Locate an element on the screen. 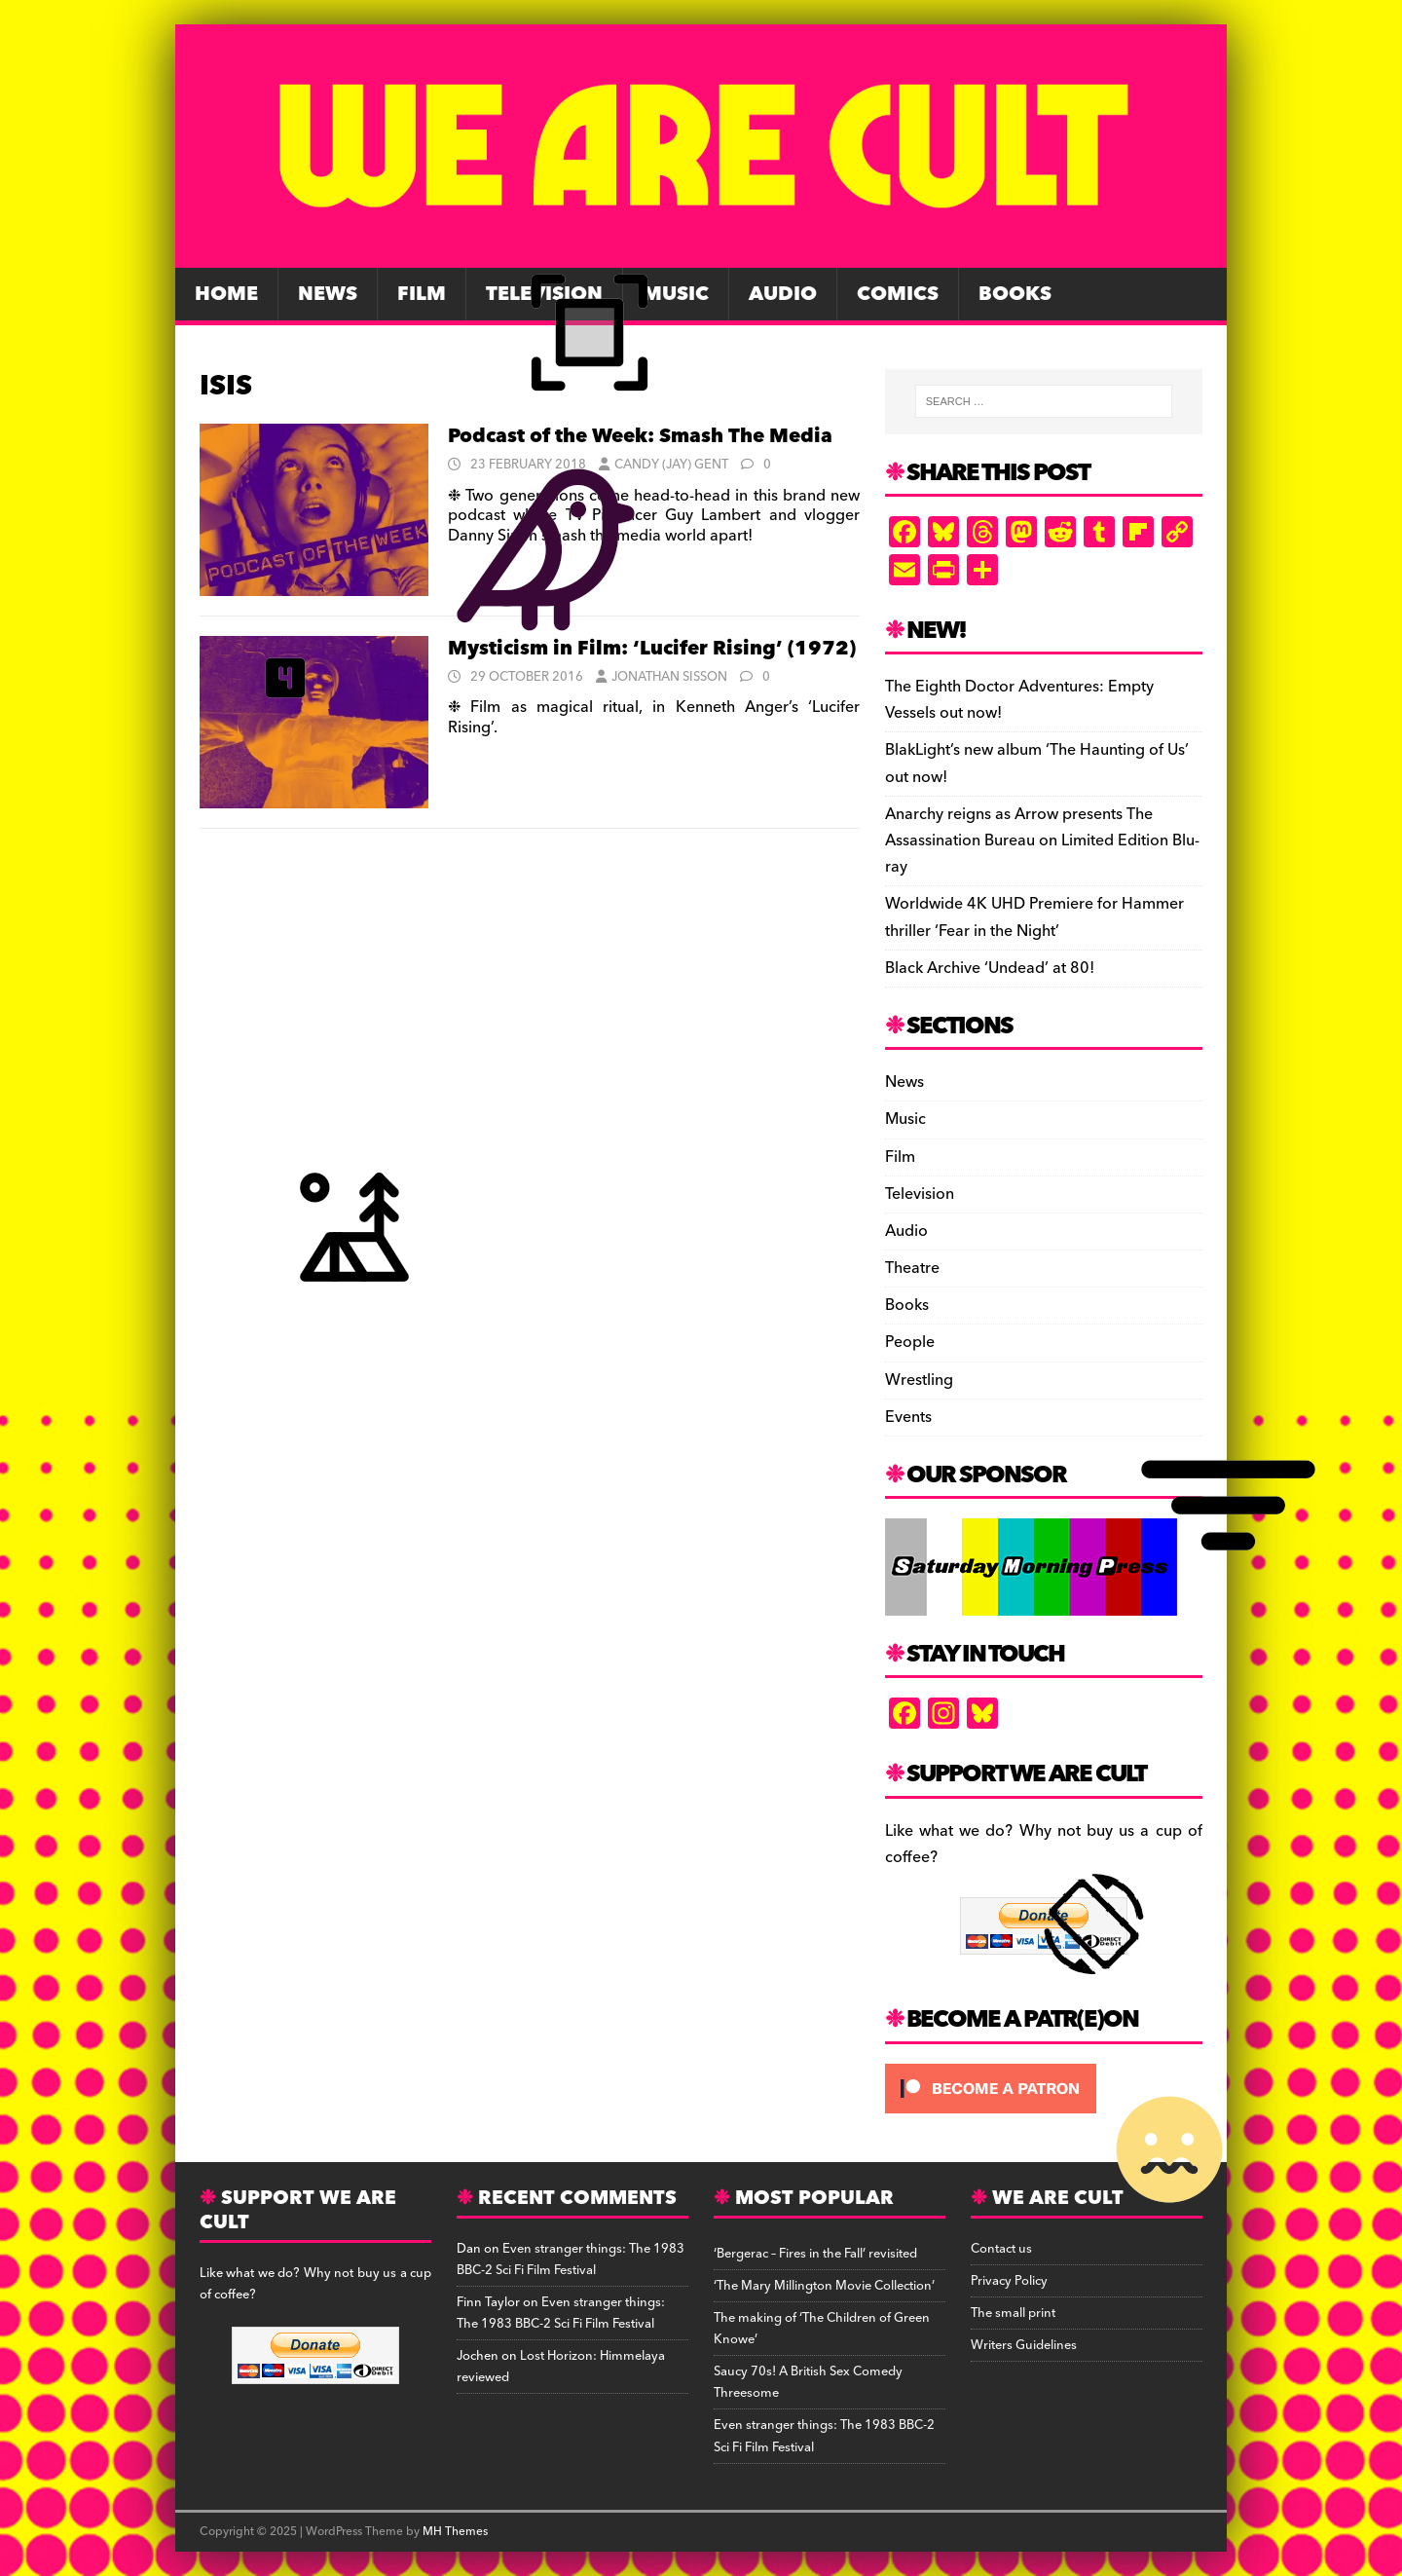 This screenshot has height=2576, width=1402. explore camping or outdoor activities is located at coordinates (354, 1227).